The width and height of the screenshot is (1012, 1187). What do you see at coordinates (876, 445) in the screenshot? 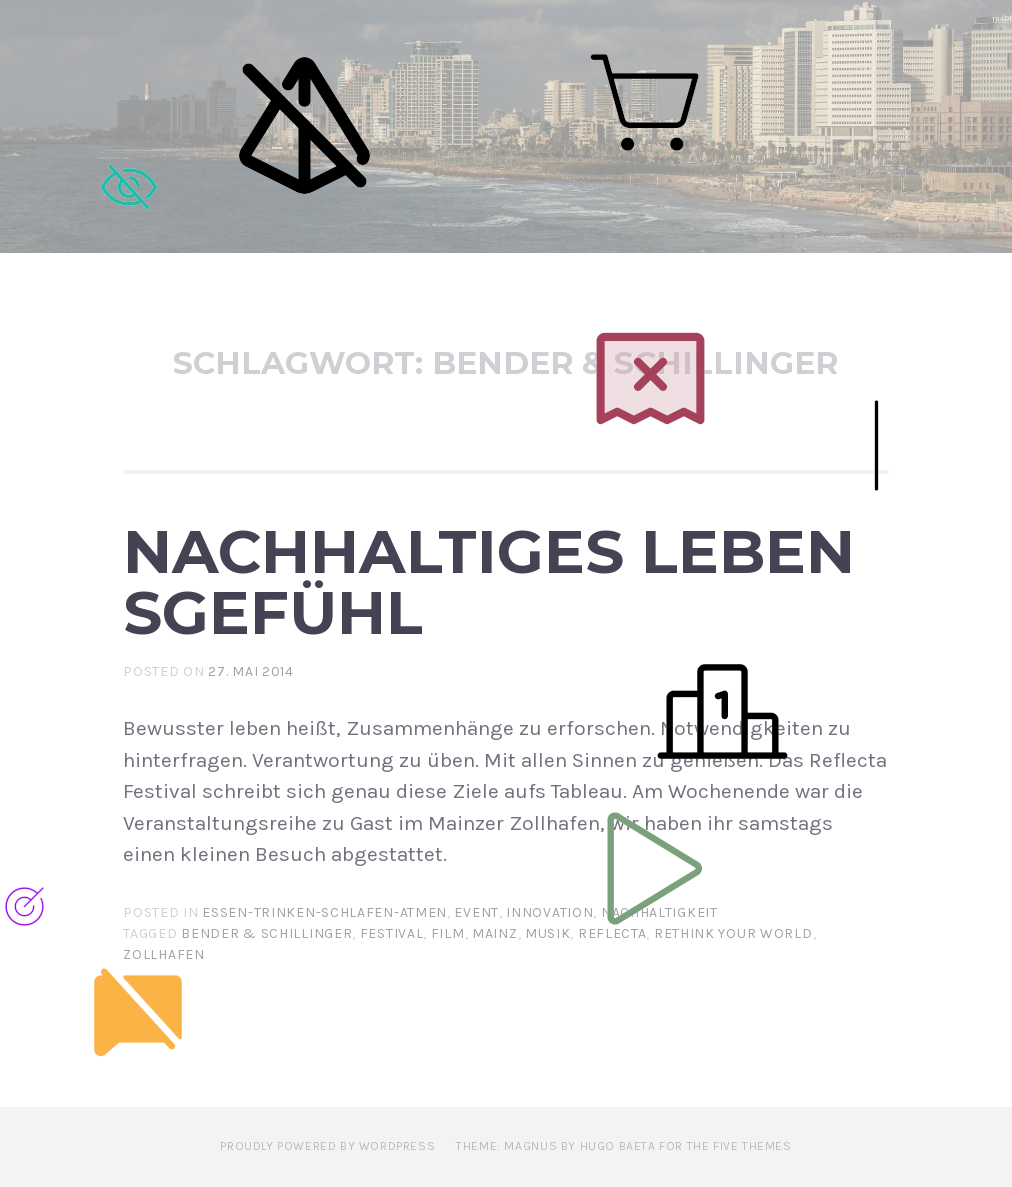
I see `vertical divider separating UI elements` at bounding box center [876, 445].